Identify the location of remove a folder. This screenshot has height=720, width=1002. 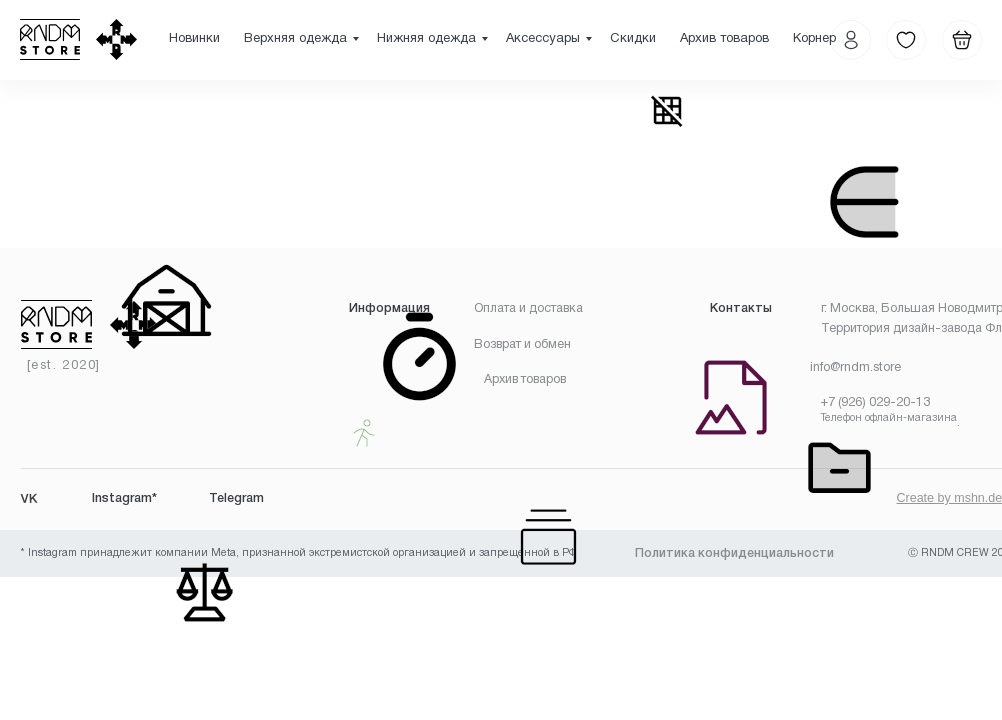
(839, 466).